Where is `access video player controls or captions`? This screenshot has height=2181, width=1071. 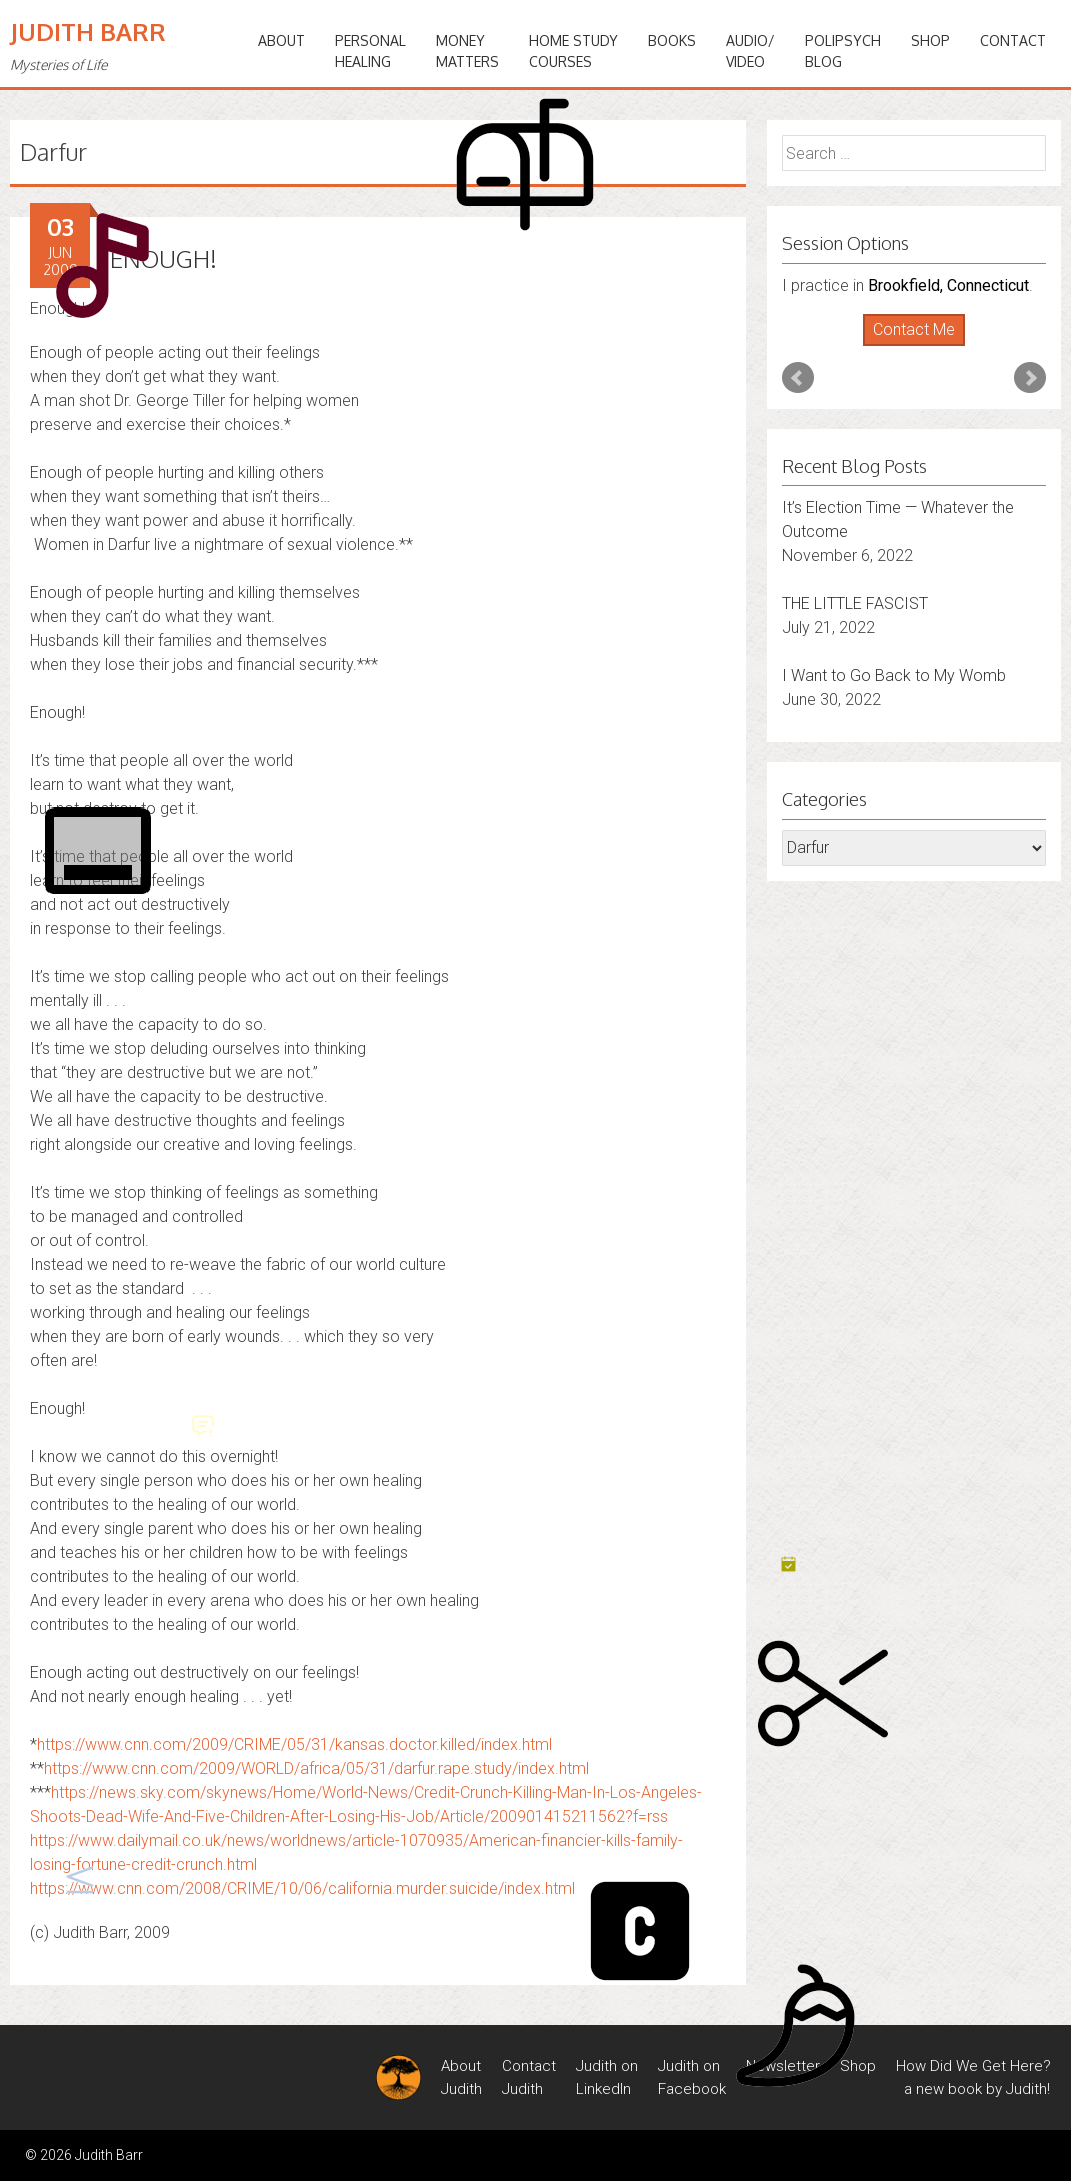 access video player controls or captions is located at coordinates (98, 851).